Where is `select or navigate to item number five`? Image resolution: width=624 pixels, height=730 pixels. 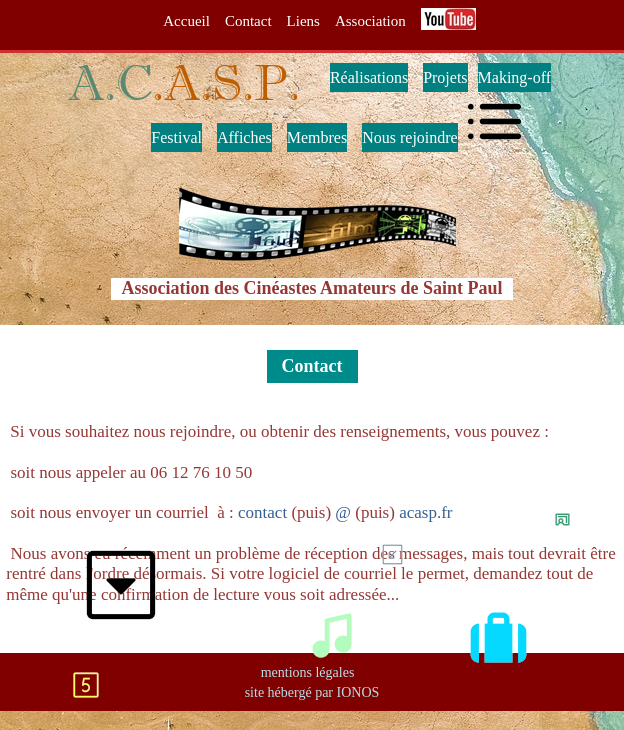
select or navigate to item number five is located at coordinates (86, 685).